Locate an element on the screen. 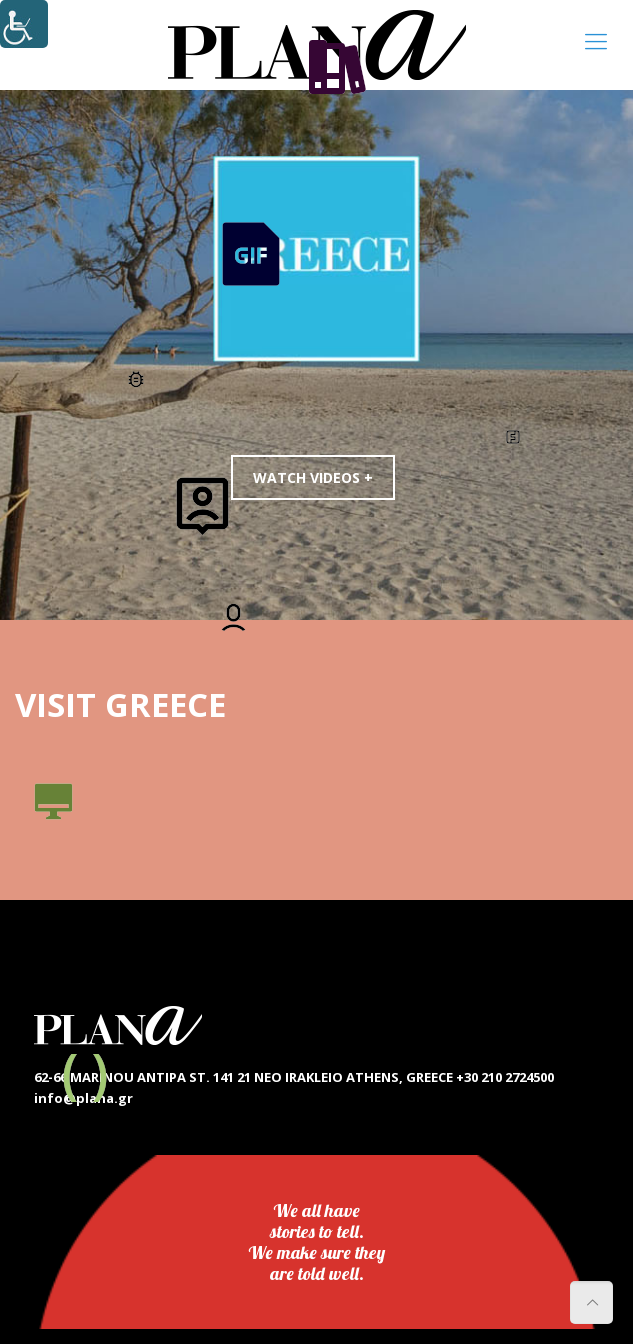  view profile location or address is located at coordinates (202, 503).